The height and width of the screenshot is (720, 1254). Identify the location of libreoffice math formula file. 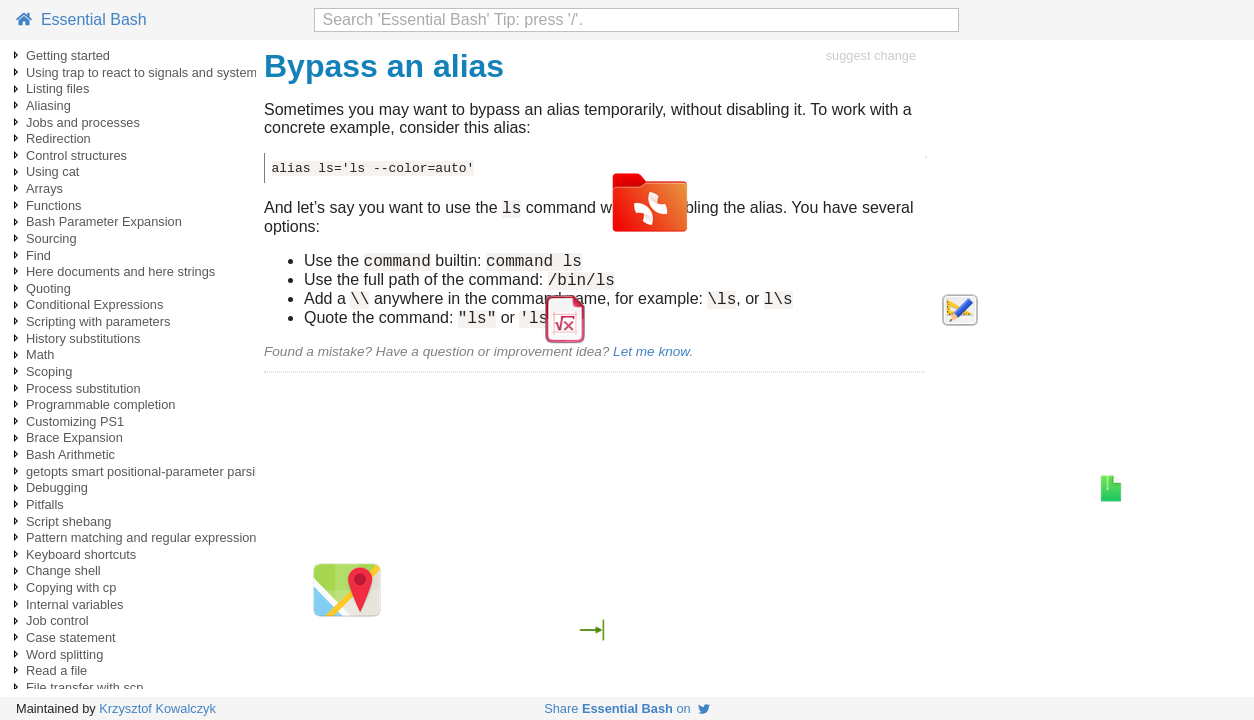
(565, 319).